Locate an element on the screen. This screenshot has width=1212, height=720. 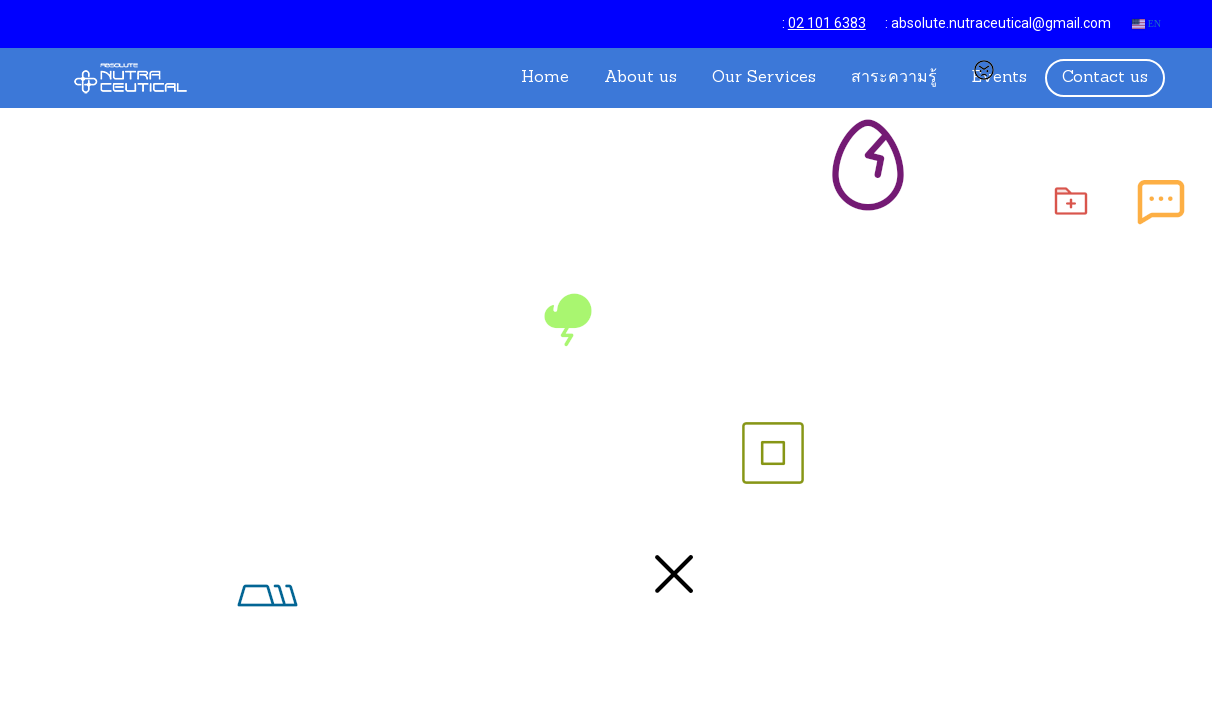
open messaging or chat is located at coordinates (1161, 201).